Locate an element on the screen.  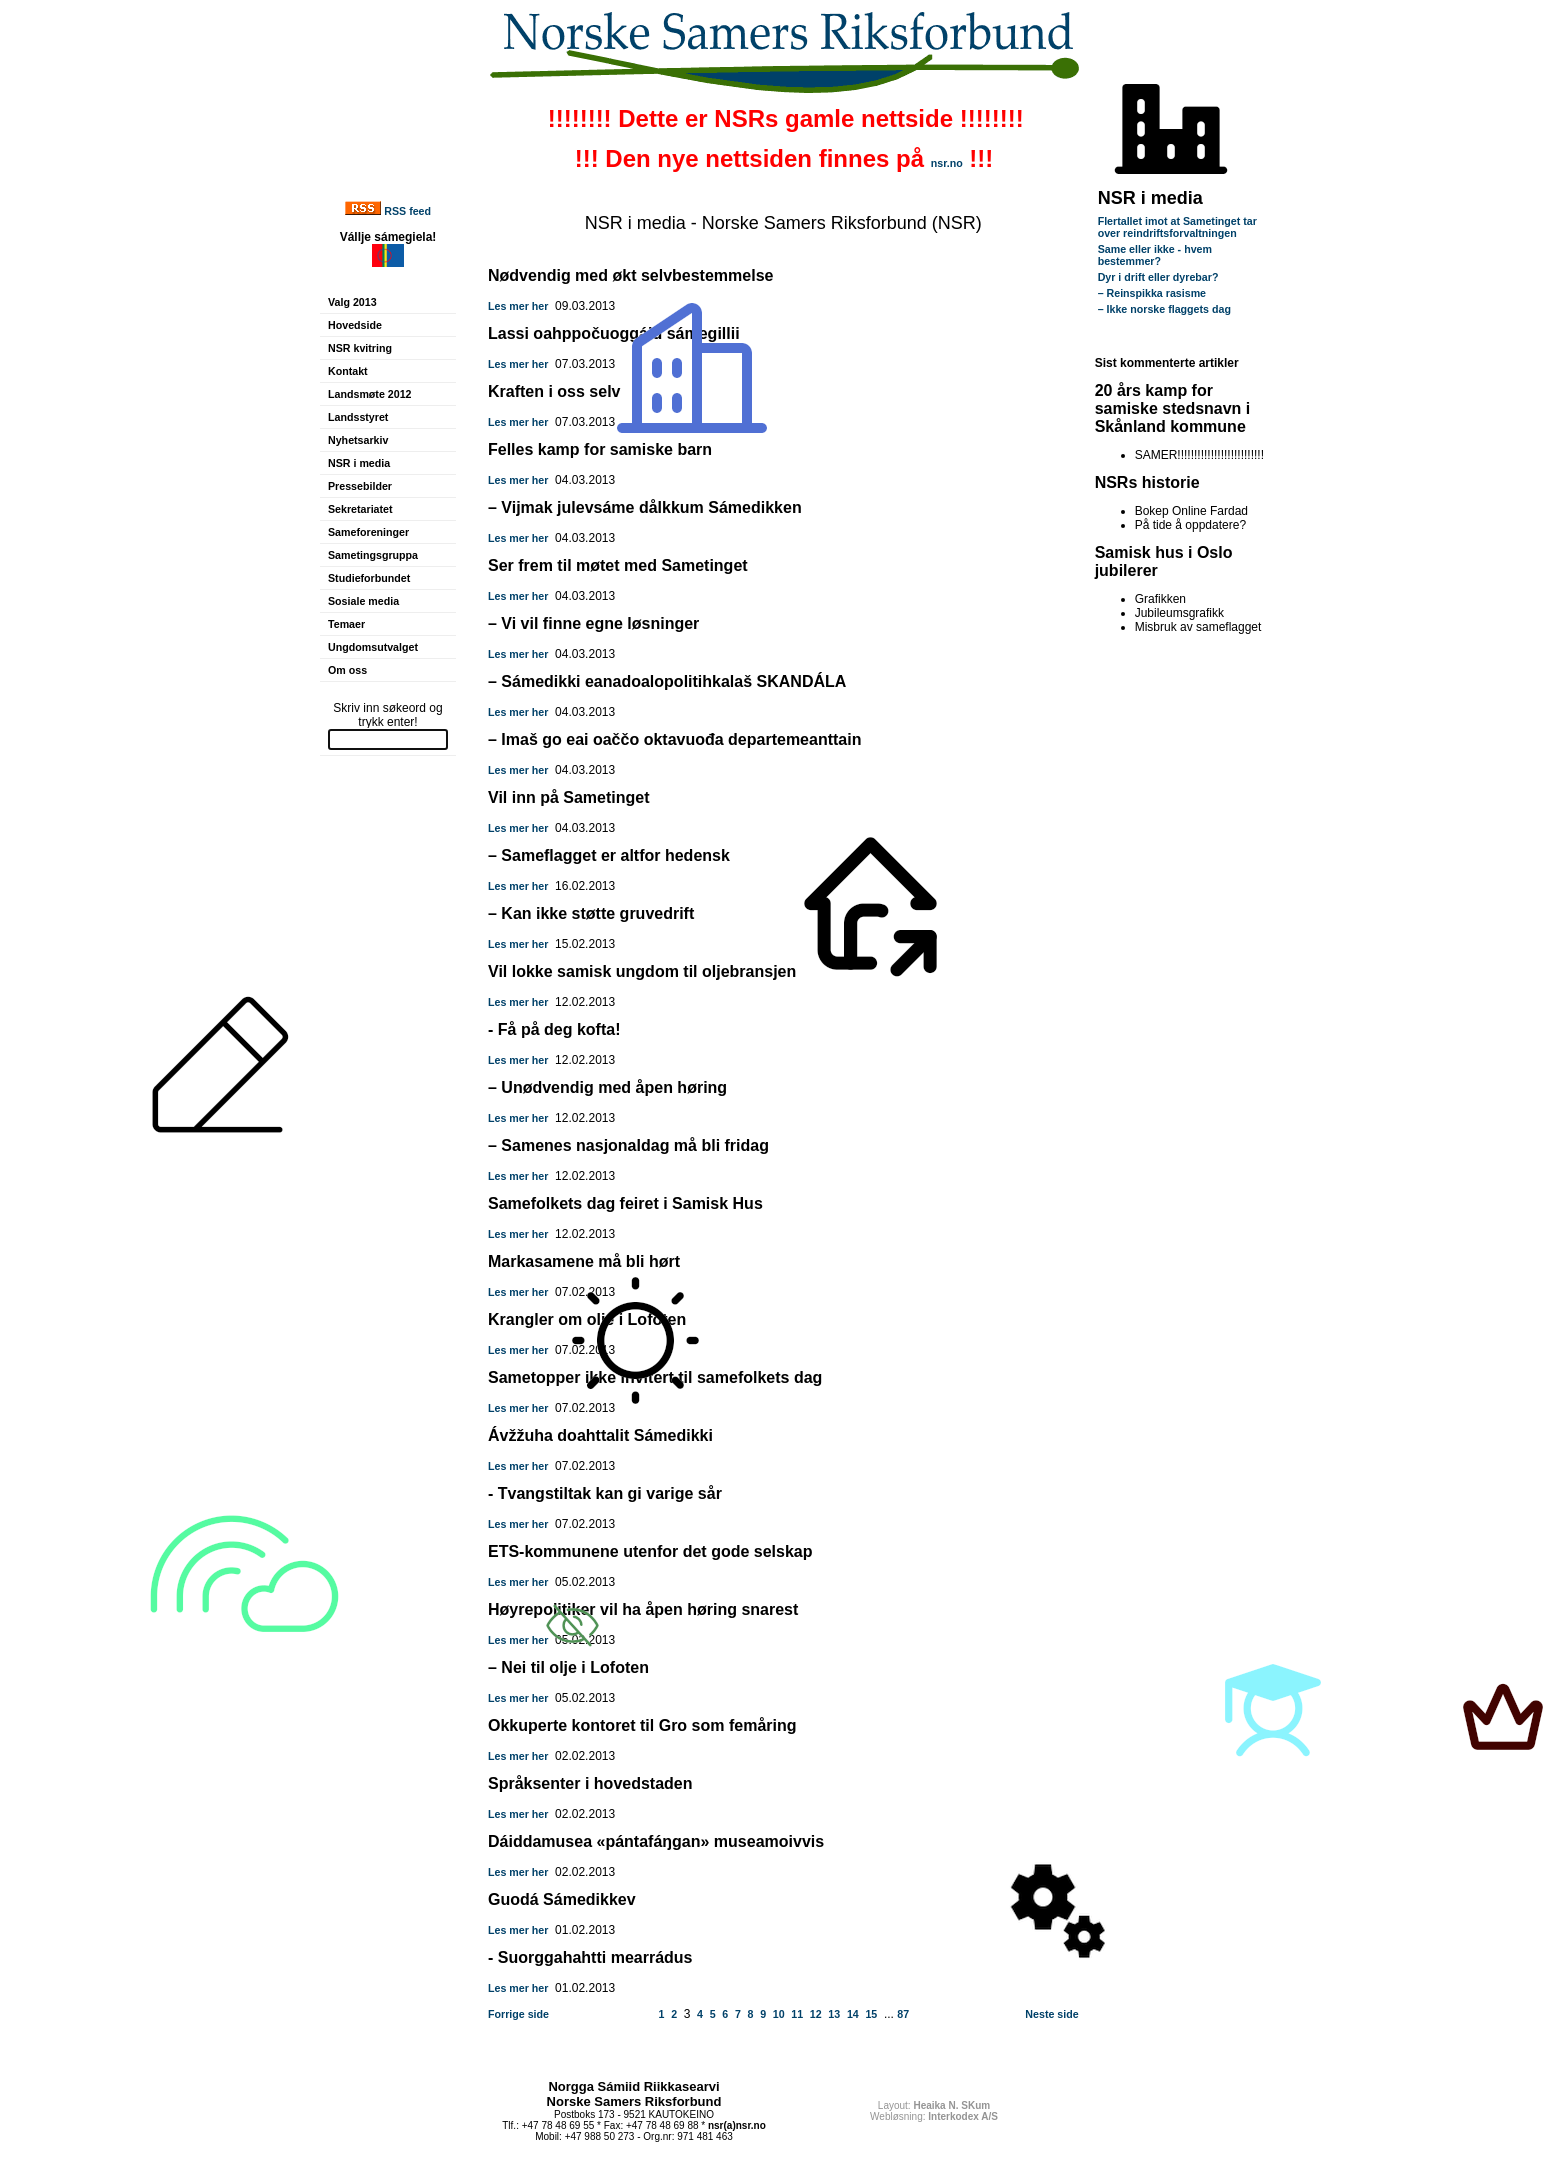
view city or urban location is located at coordinates (1171, 129).